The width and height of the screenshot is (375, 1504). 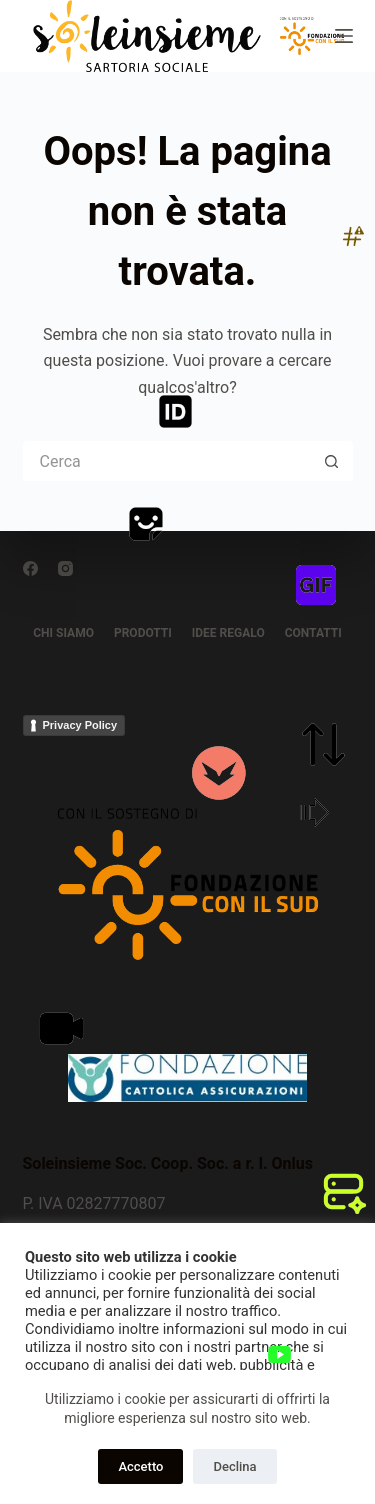 What do you see at coordinates (61, 1028) in the screenshot?
I see `start a video call` at bounding box center [61, 1028].